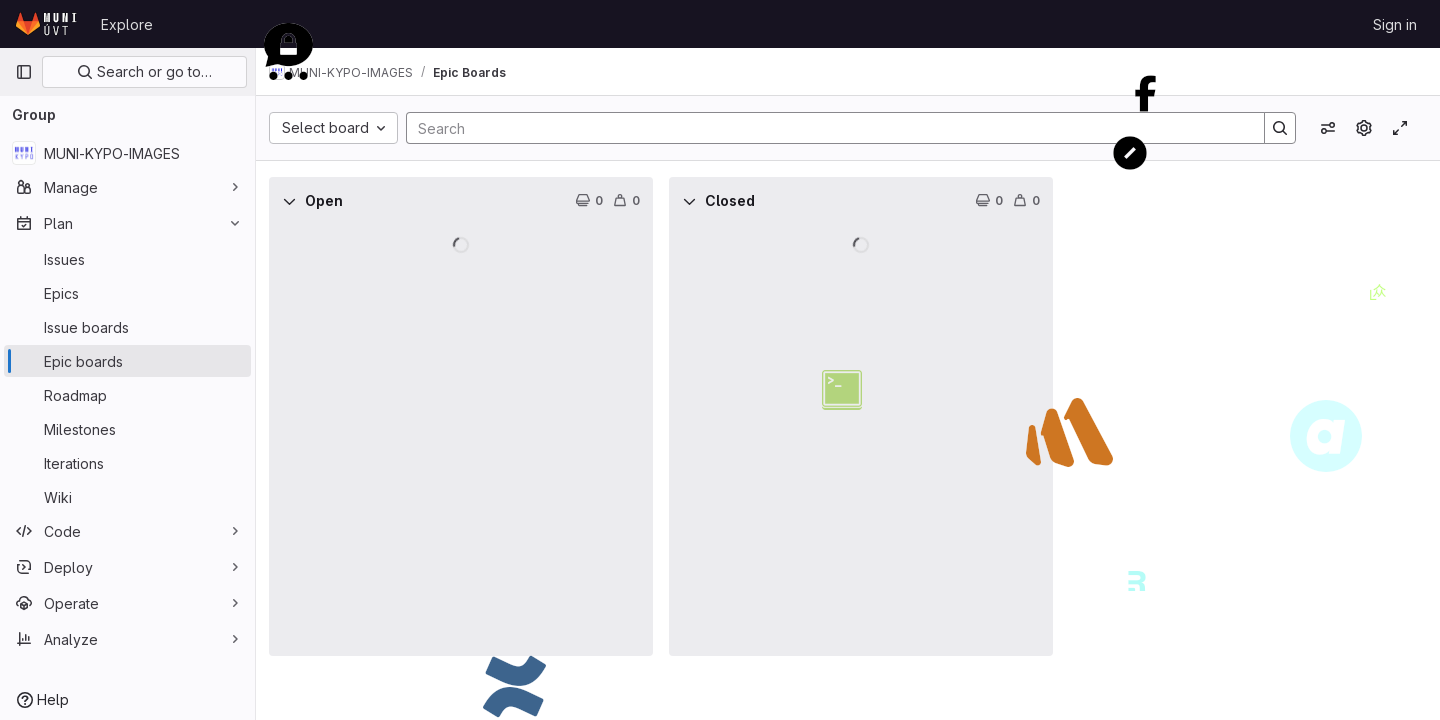  I want to click on open Confluence workspace, so click(514, 686).